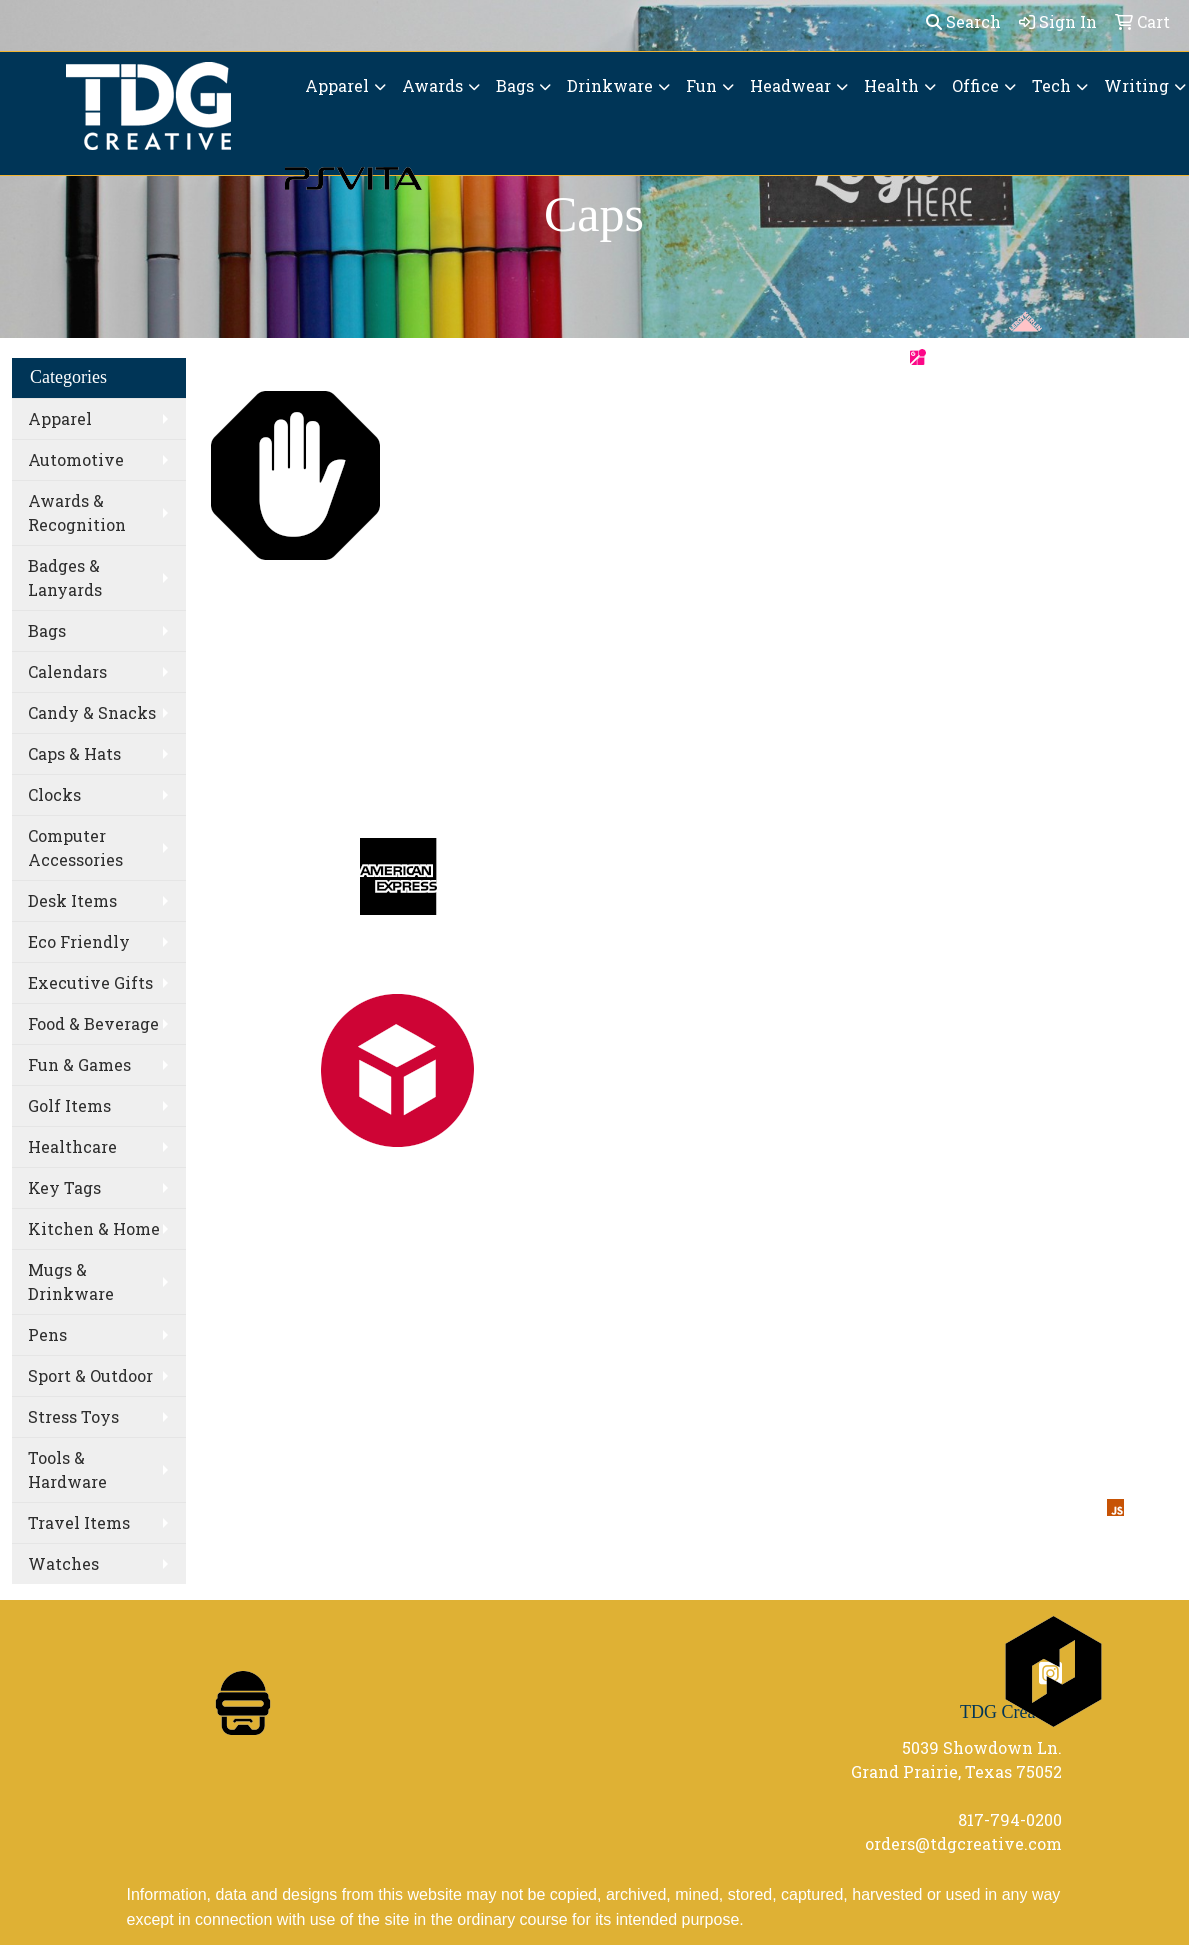 This screenshot has height=1945, width=1189. Describe the element at coordinates (1053, 1671) in the screenshot. I see `HashiCorp Nomad application logo` at that location.